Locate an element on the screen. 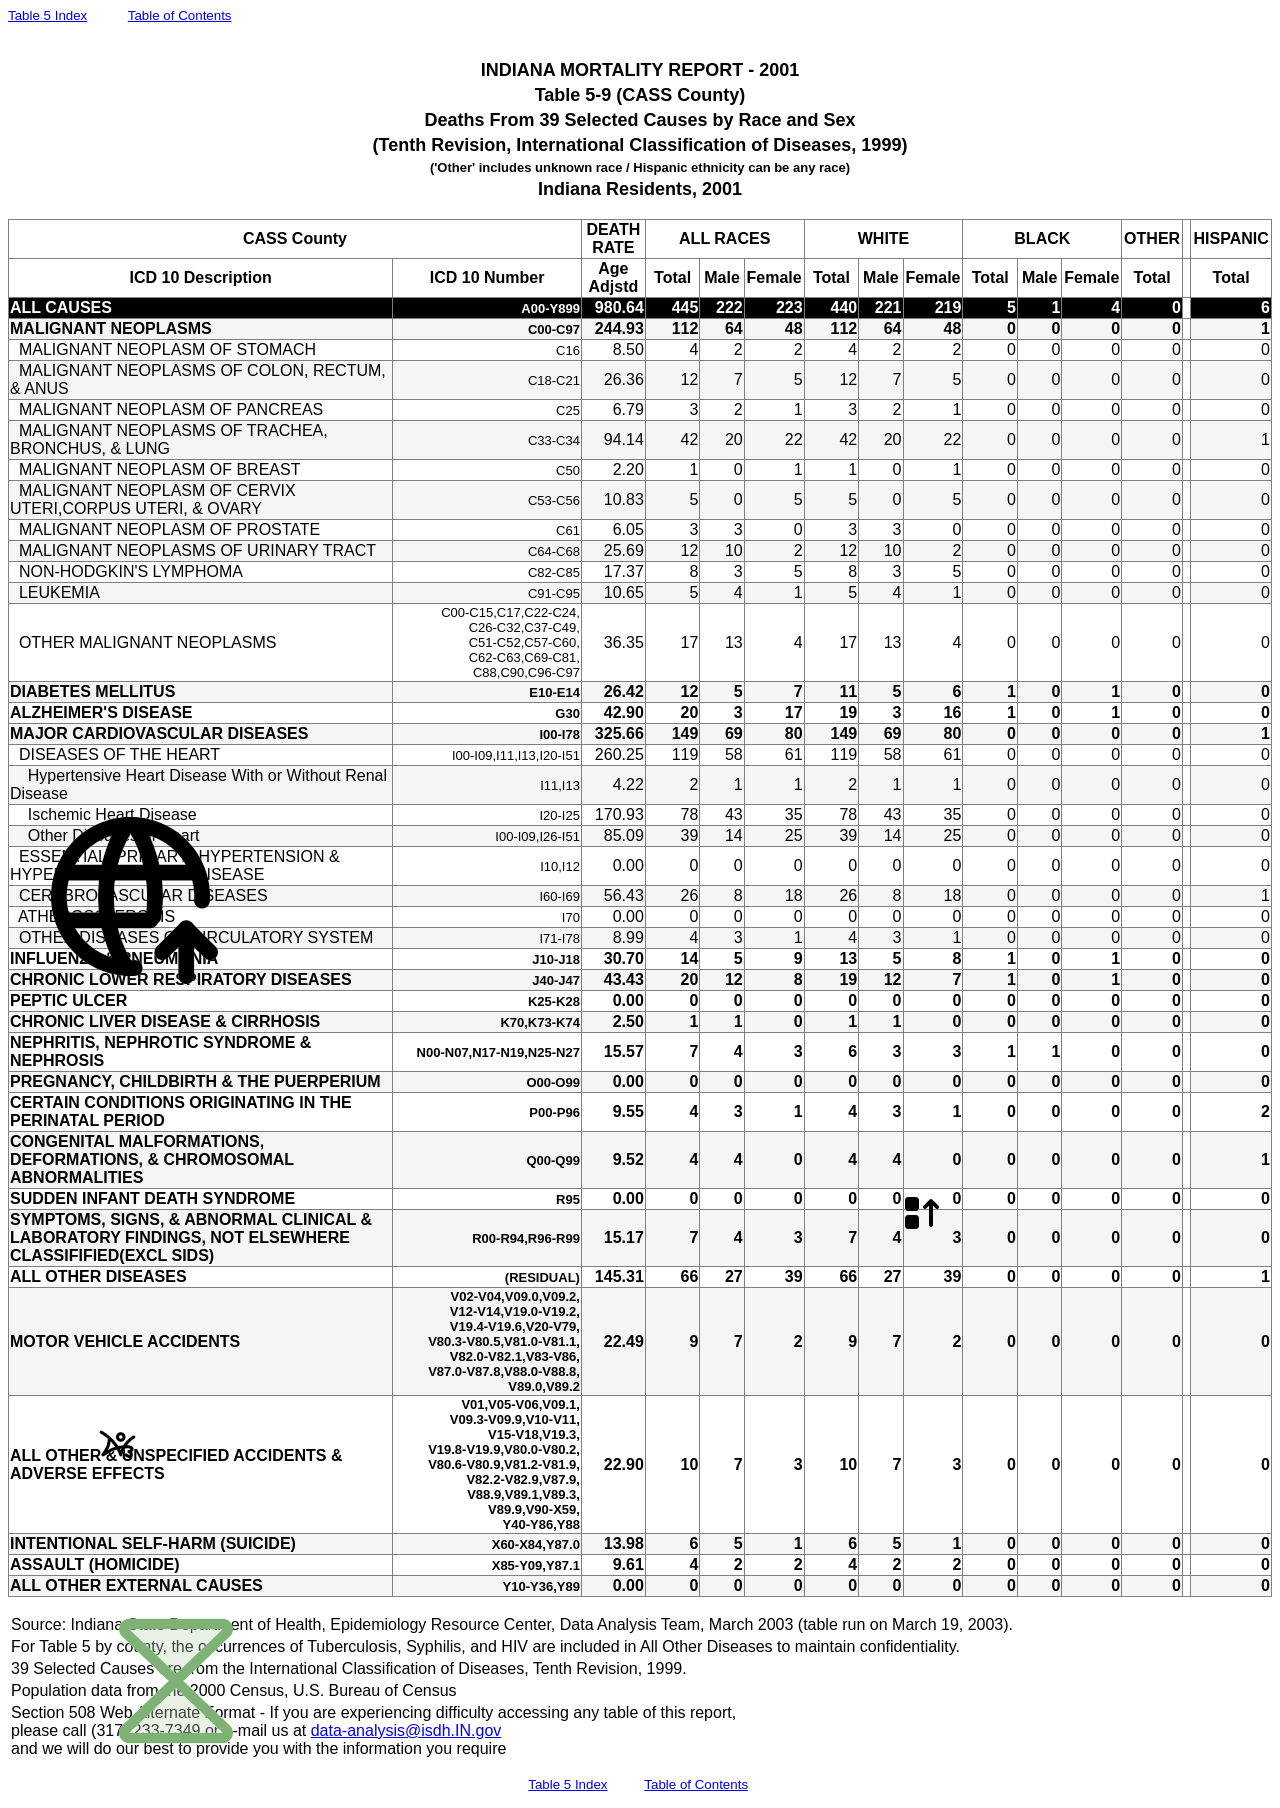 The image size is (1280, 1808). link to Archive of Our Own (AO3) fanfiction platform is located at coordinates (117, 1443).